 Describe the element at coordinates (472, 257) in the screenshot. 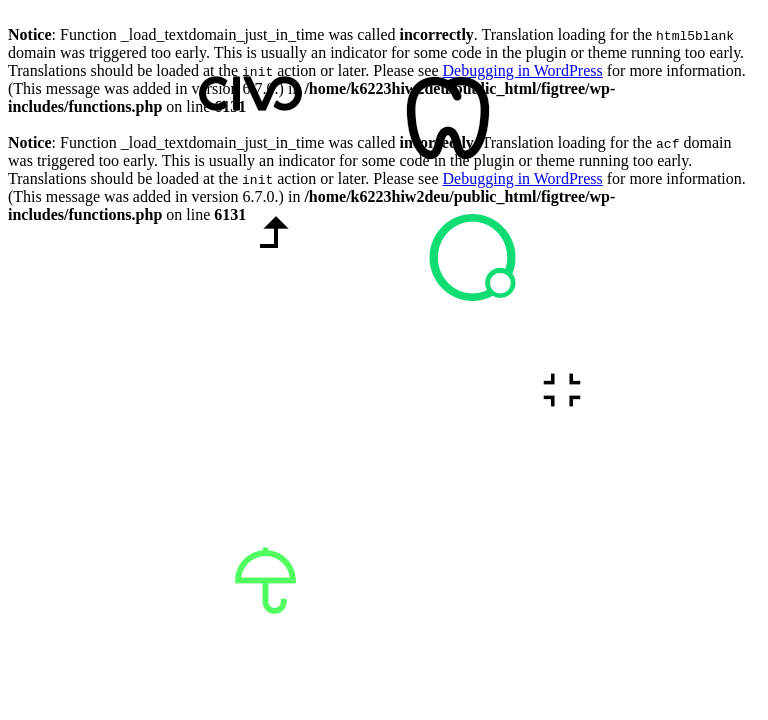

I see `oxygen brand logo` at that location.